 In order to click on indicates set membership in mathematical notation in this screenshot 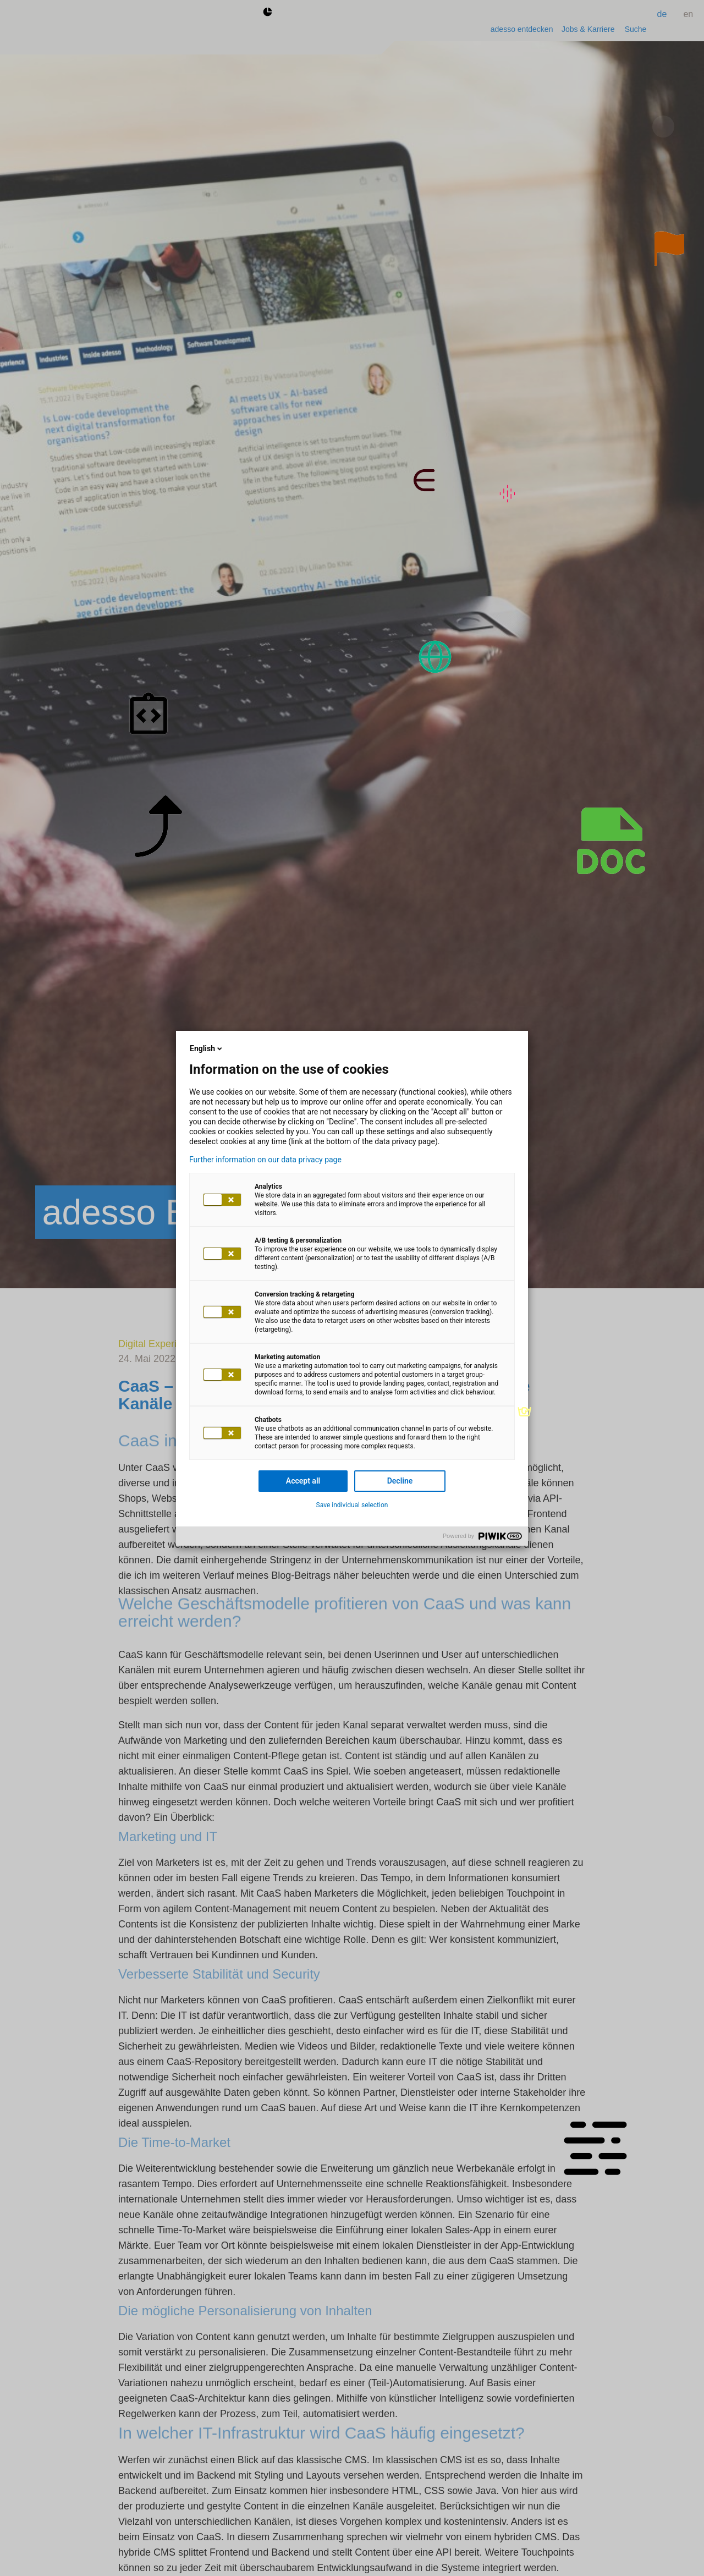, I will do `click(425, 480)`.